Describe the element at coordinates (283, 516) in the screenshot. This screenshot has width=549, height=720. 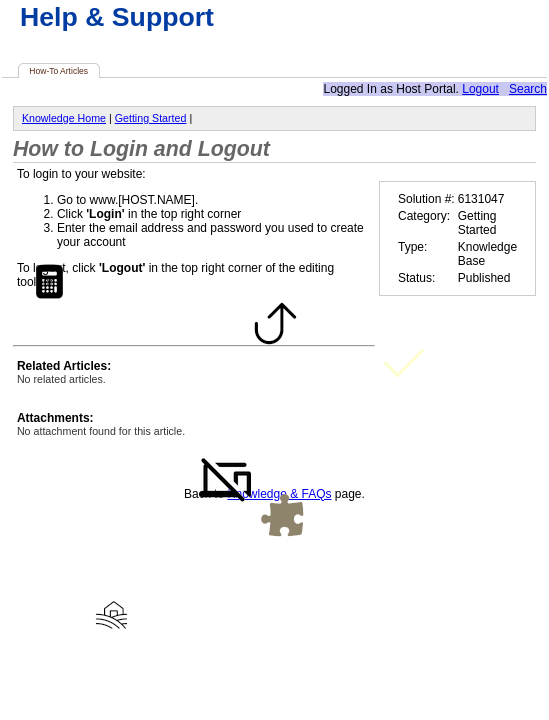
I see `access plugins or extensions` at that location.